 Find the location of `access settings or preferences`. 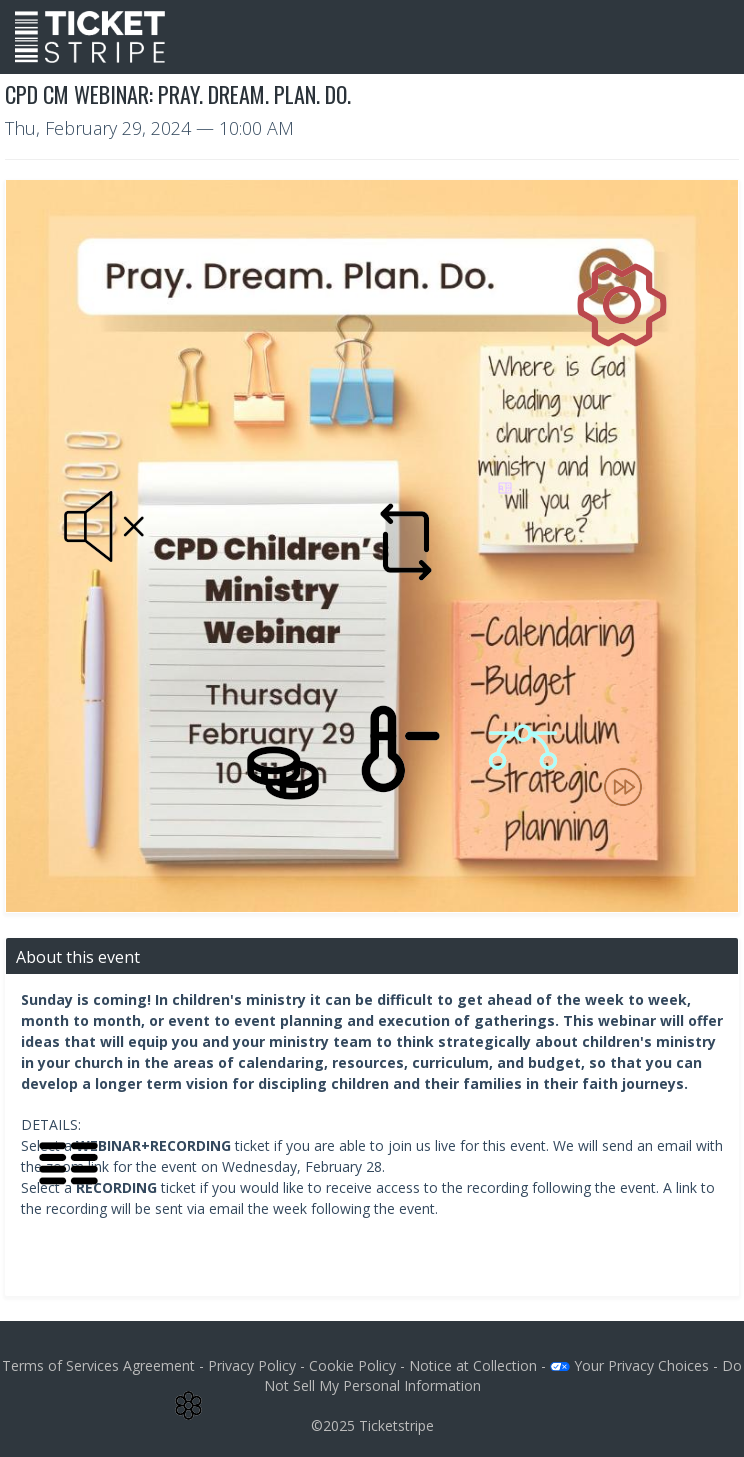

access settings or preferences is located at coordinates (622, 305).